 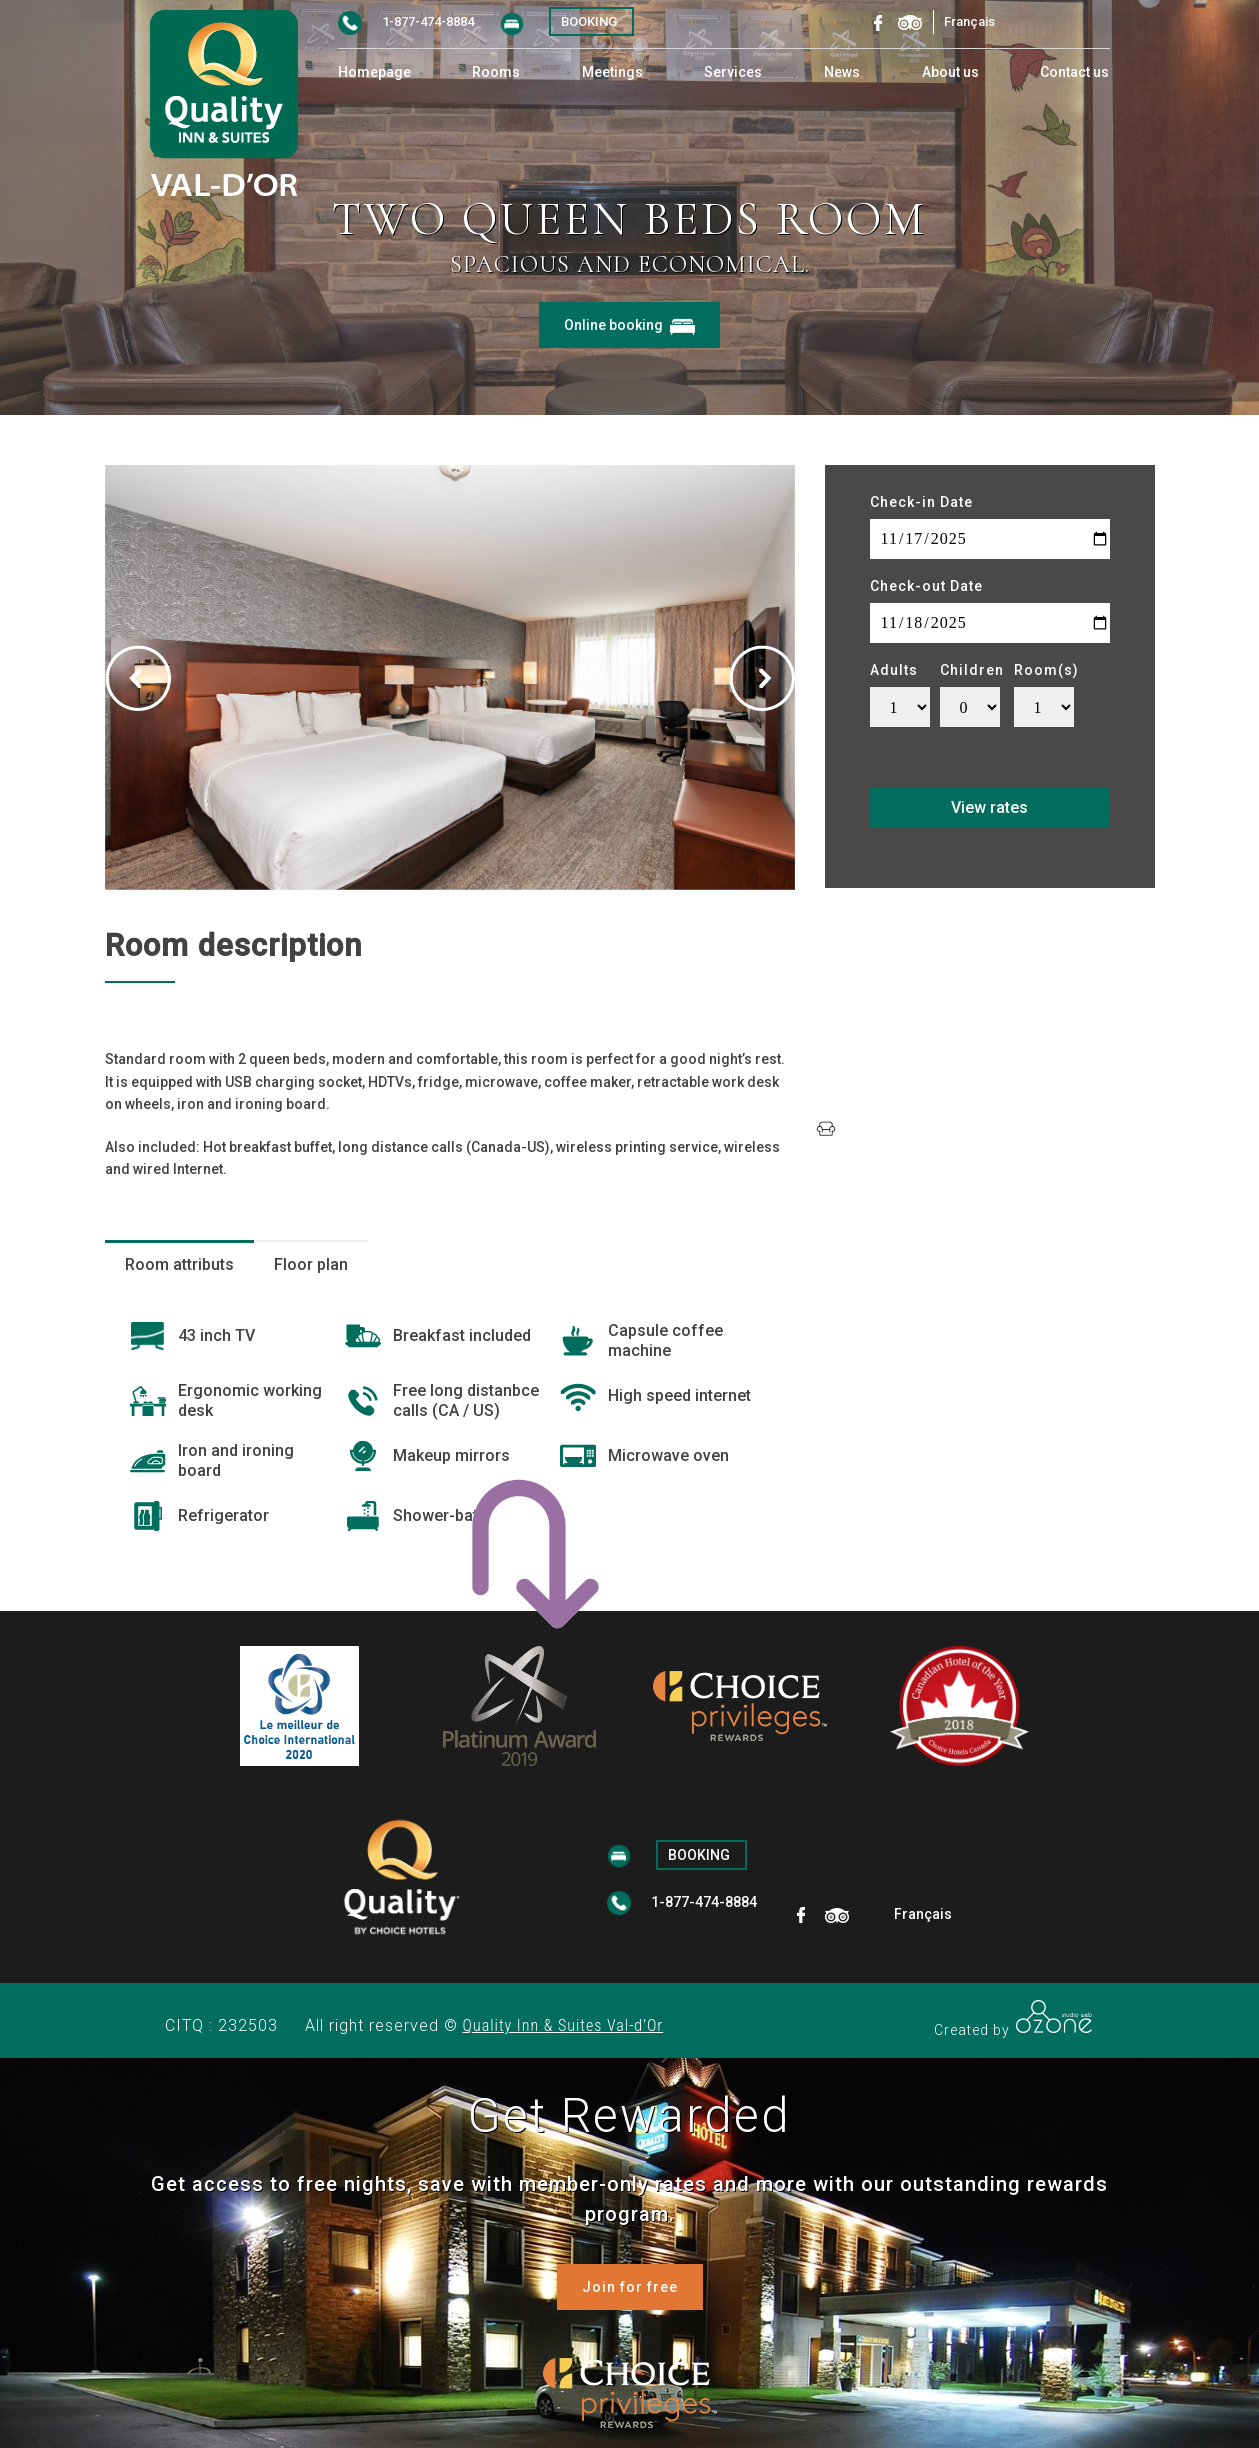 What do you see at coordinates (826, 1129) in the screenshot?
I see `browse furniture or home decor items` at bounding box center [826, 1129].